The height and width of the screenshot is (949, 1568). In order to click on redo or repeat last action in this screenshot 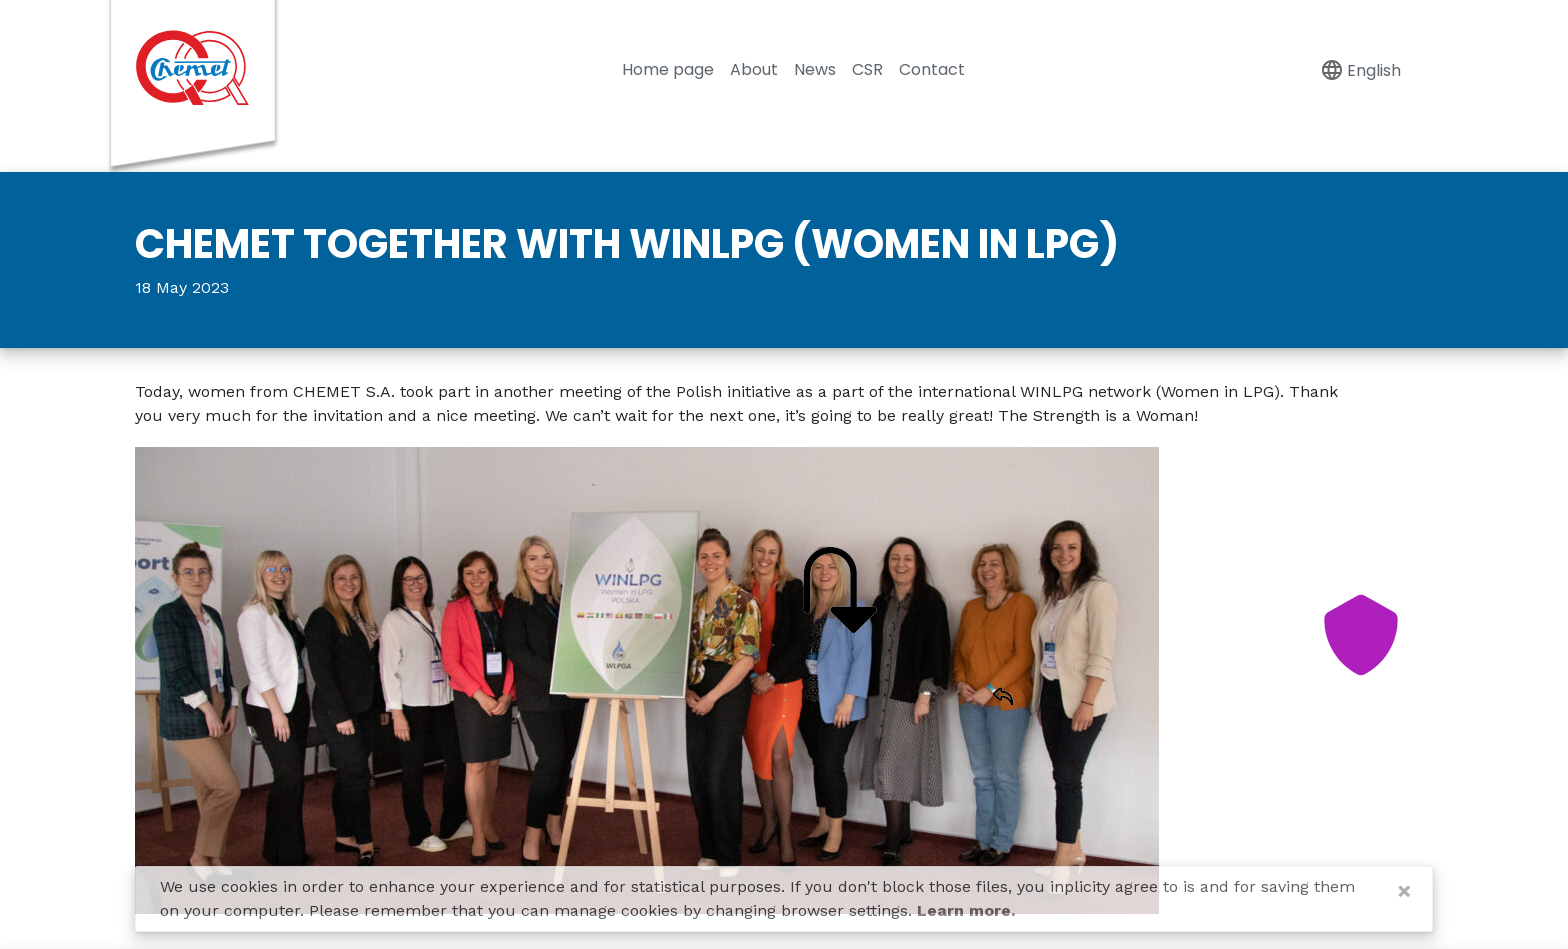, I will do `click(837, 590)`.